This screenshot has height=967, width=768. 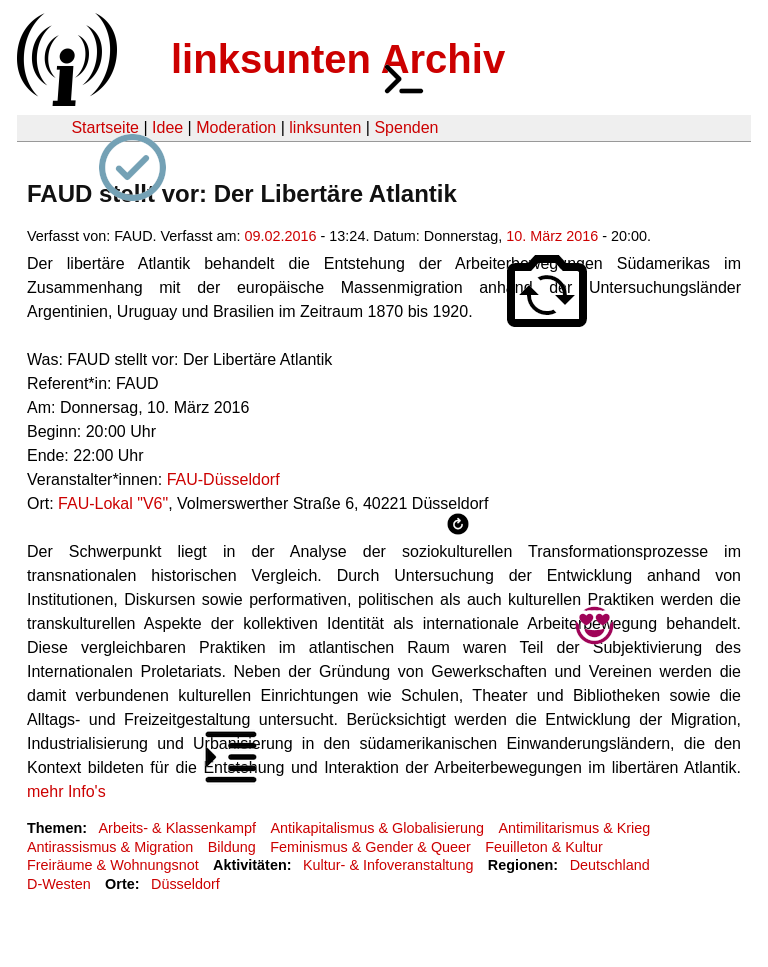 I want to click on react with love or adoration, so click(x=594, y=625).